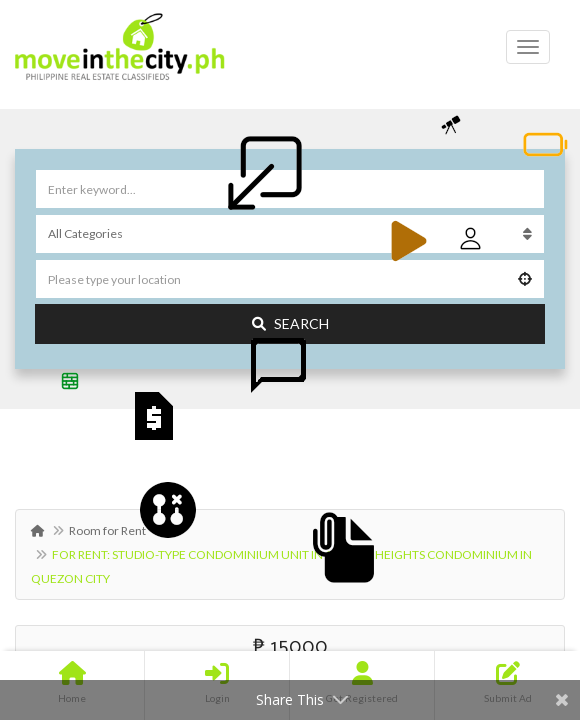 Image resolution: width=580 pixels, height=720 pixels. What do you see at coordinates (70, 381) in the screenshot?
I see `view wall or barrier settings` at bounding box center [70, 381].